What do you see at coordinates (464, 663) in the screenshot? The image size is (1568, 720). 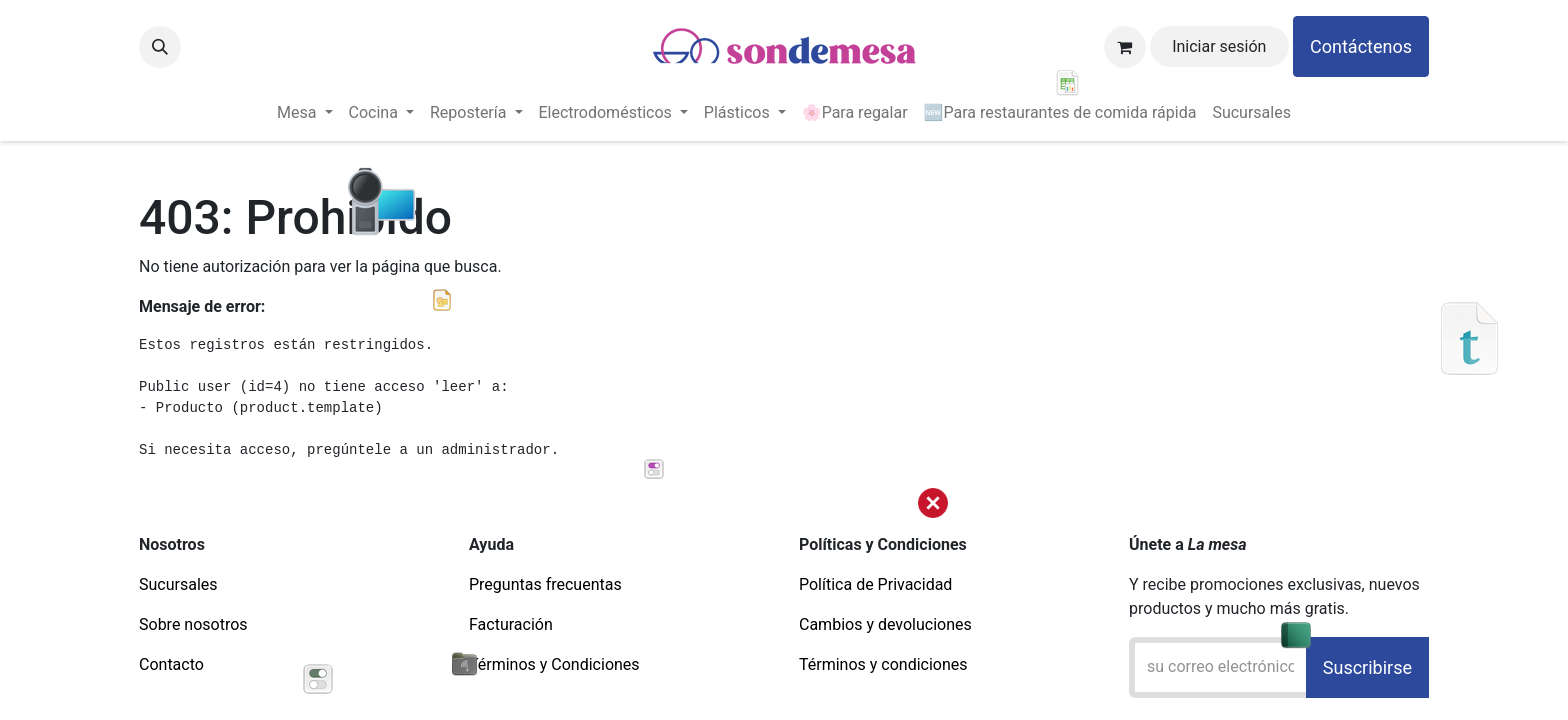 I see `folder synced with insync cloud service` at bounding box center [464, 663].